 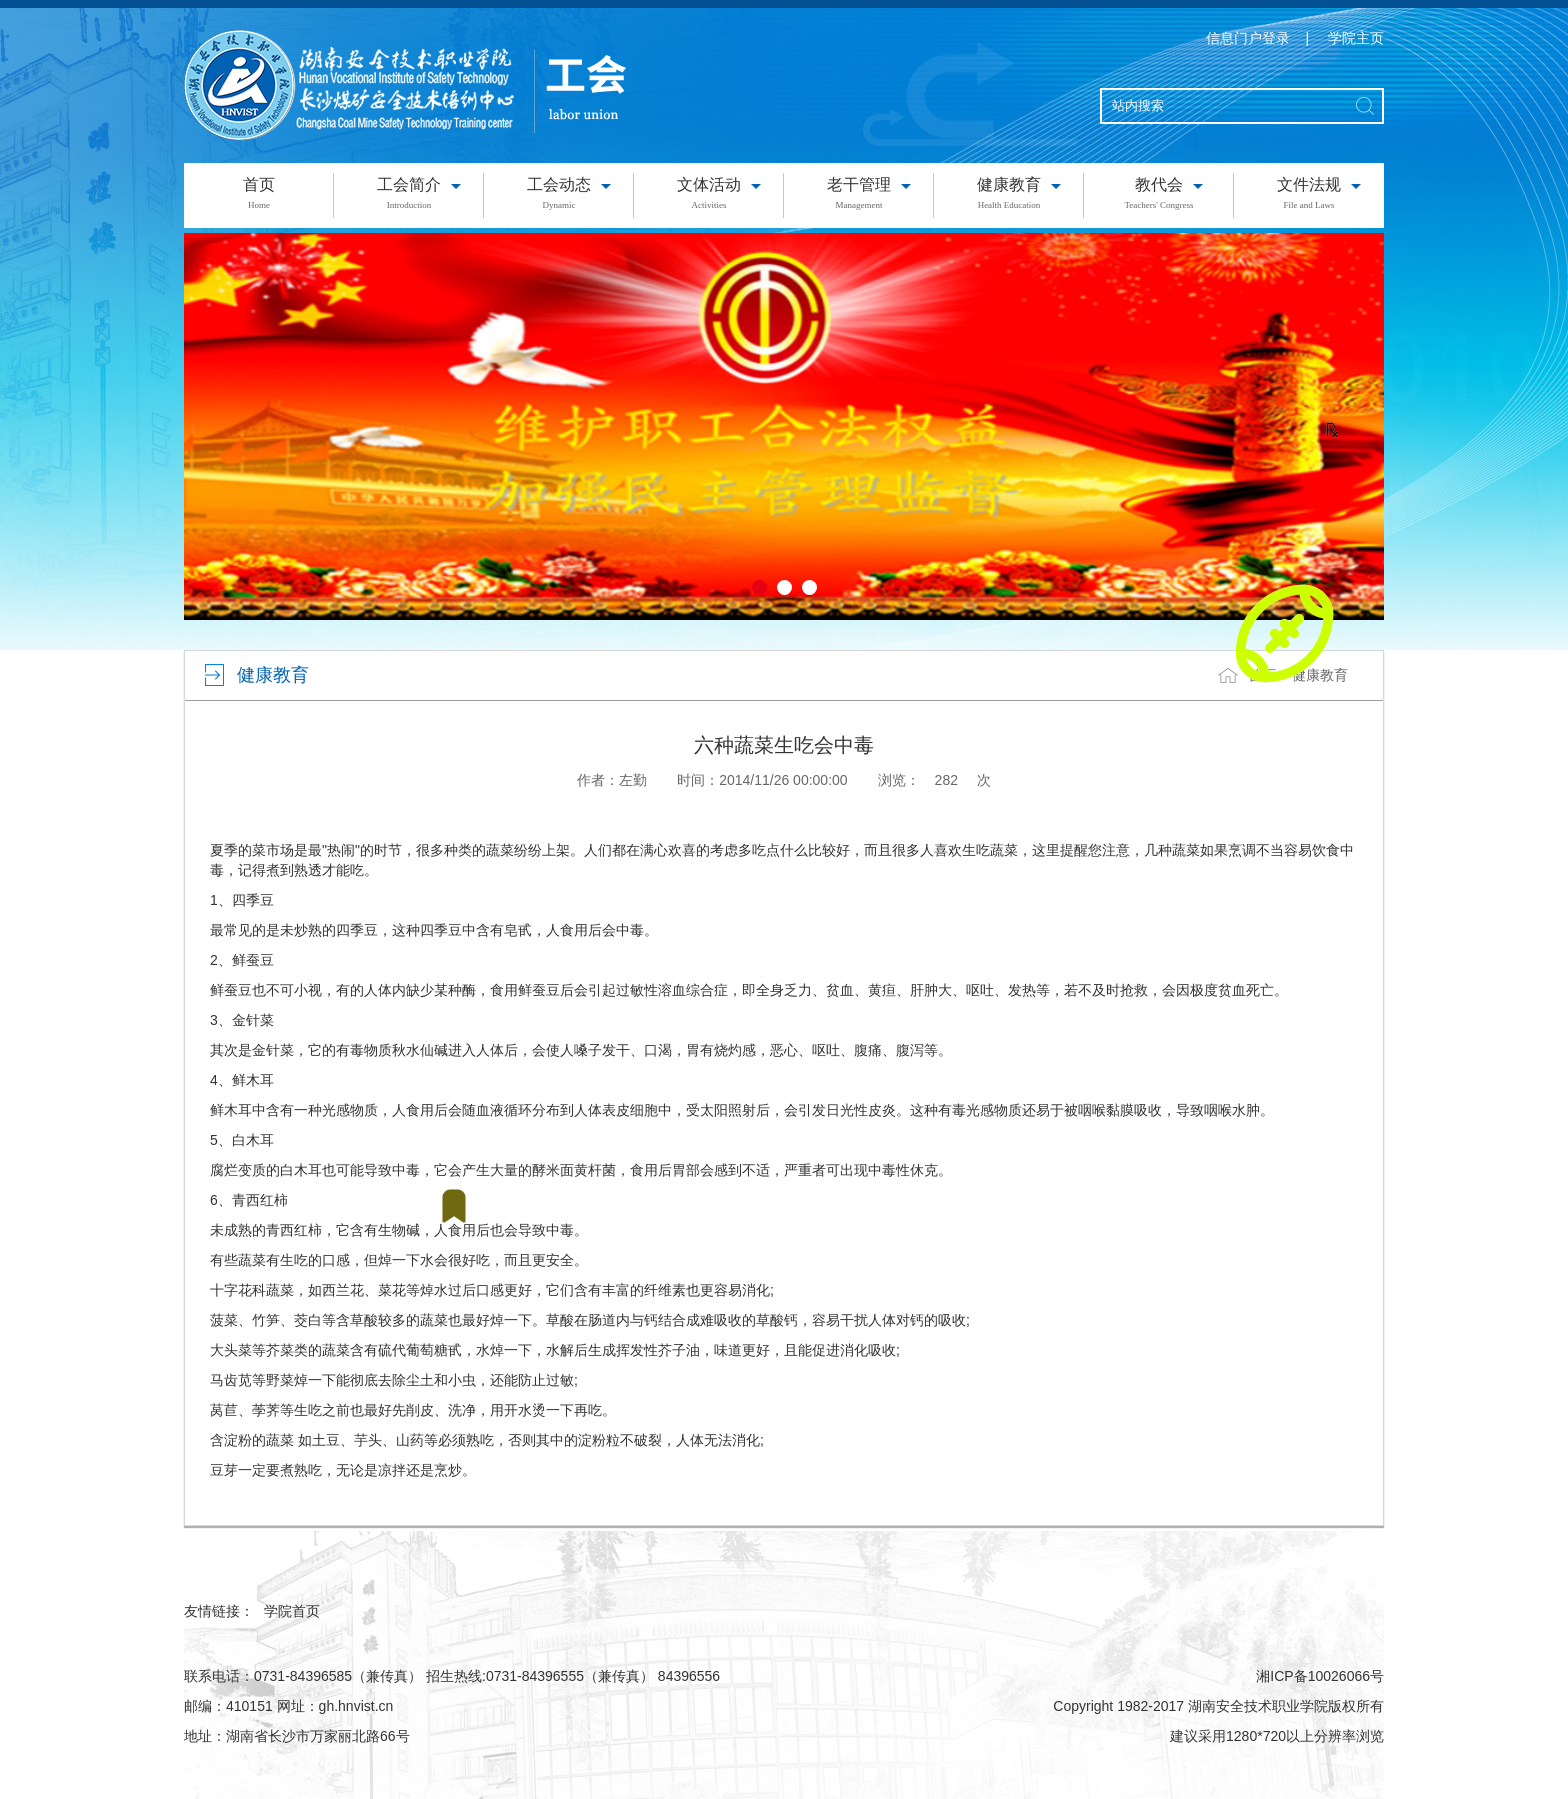 What do you see at coordinates (1284, 633) in the screenshot?
I see `access american football content or scores` at bounding box center [1284, 633].